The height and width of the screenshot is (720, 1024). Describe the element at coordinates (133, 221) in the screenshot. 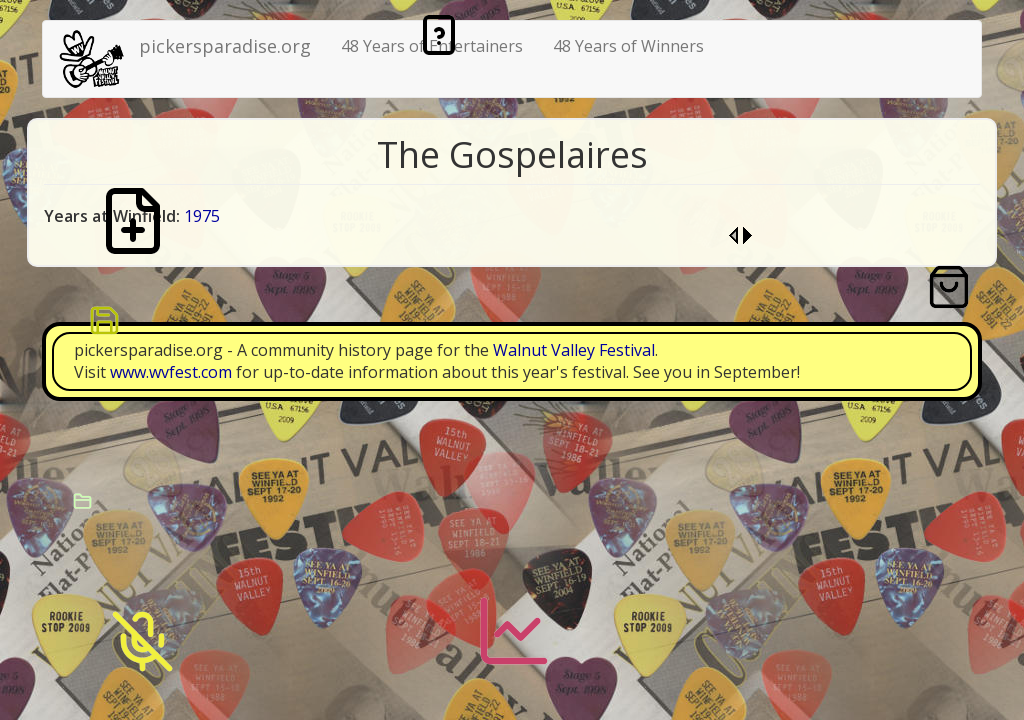

I see `create a new file` at that location.